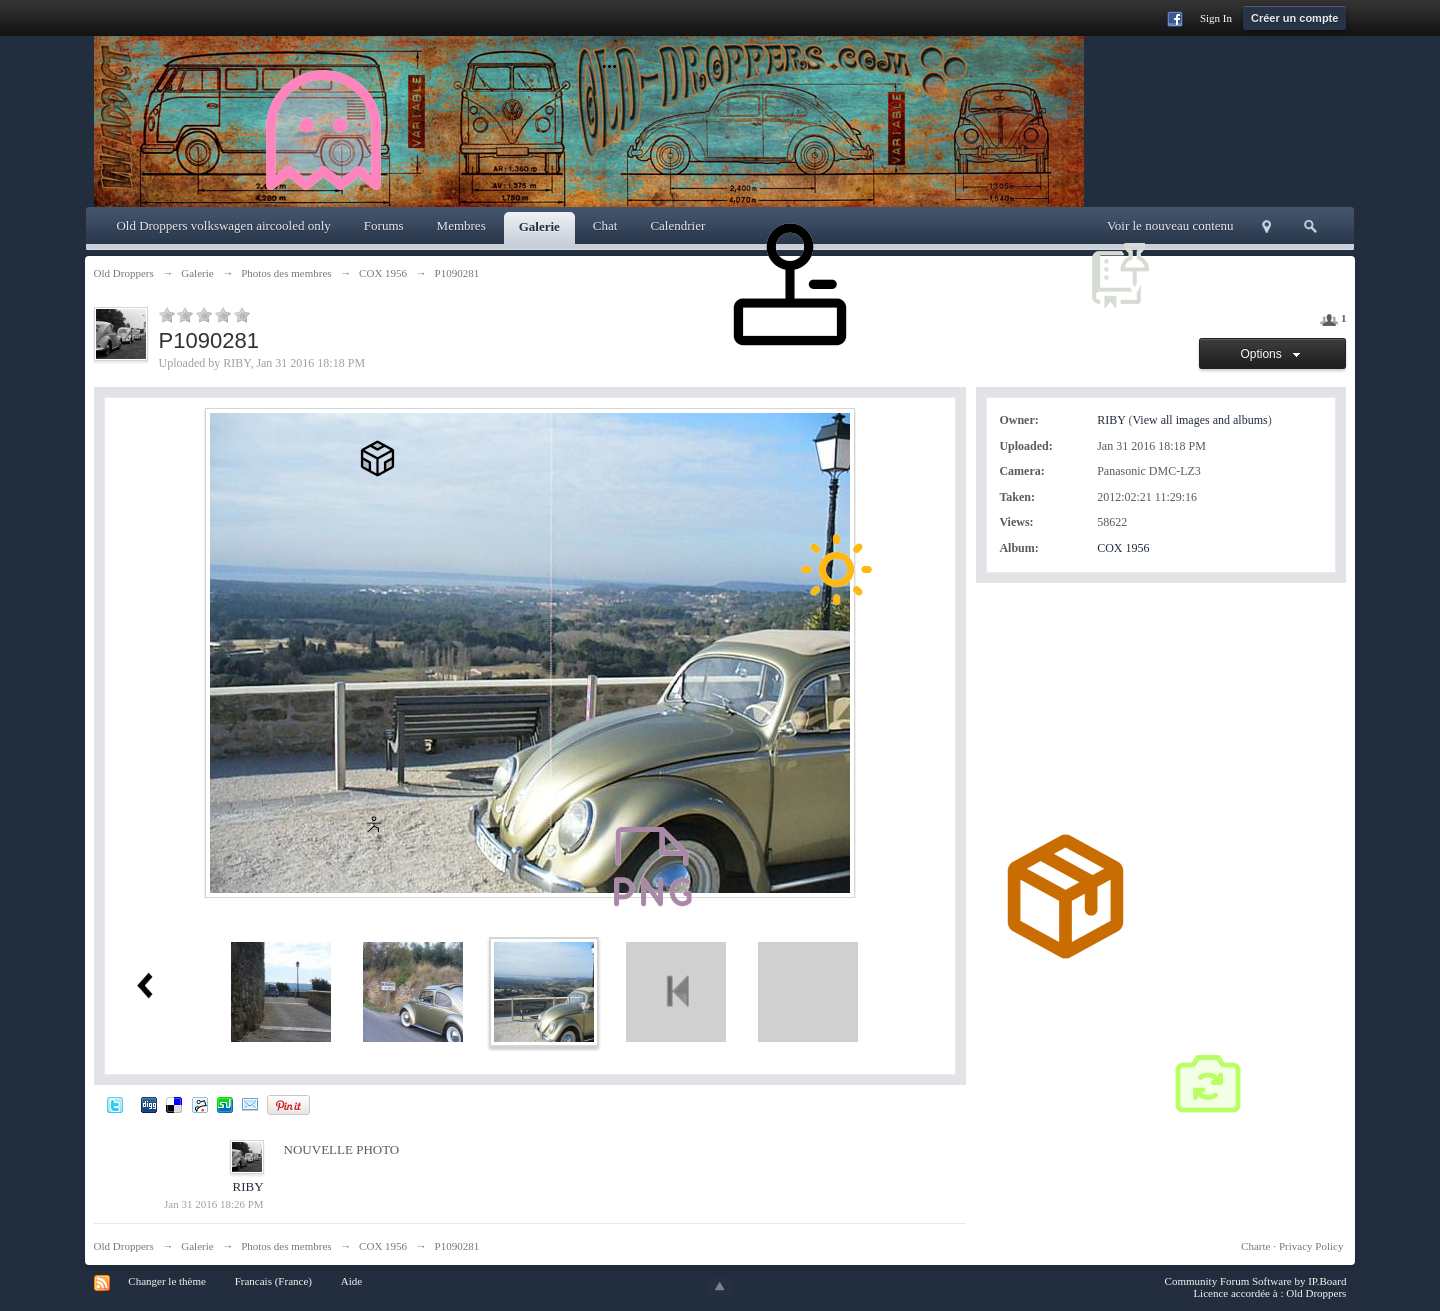 The image size is (1440, 1311). Describe the element at coordinates (609, 66) in the screenshot. I see `access additional options or actions` at that location.